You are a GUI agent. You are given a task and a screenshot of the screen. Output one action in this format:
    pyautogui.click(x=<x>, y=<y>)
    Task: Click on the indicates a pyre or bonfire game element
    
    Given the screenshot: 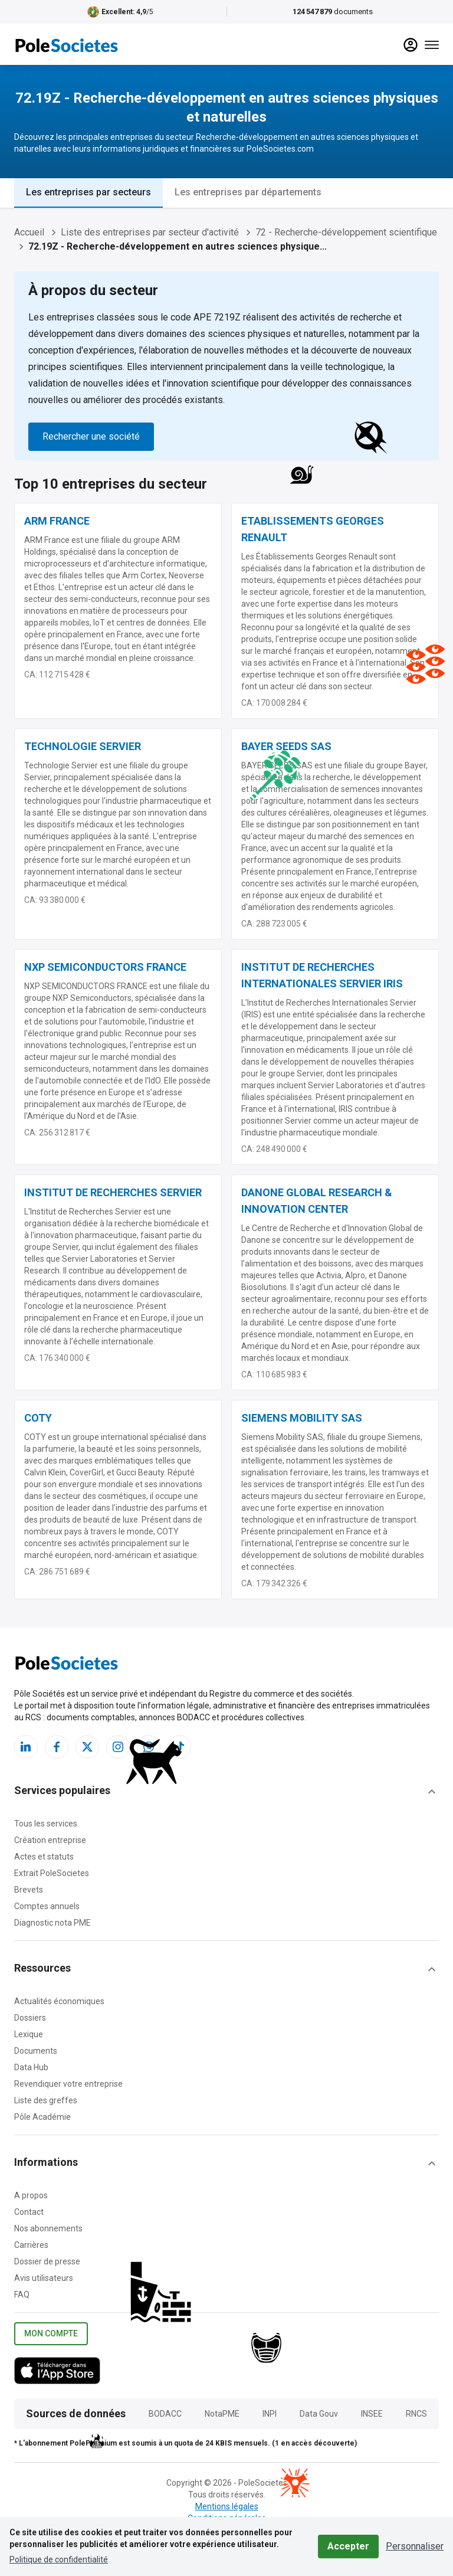 What is the action you would take?
    pyautogui.click(x=97, y=2441)
    